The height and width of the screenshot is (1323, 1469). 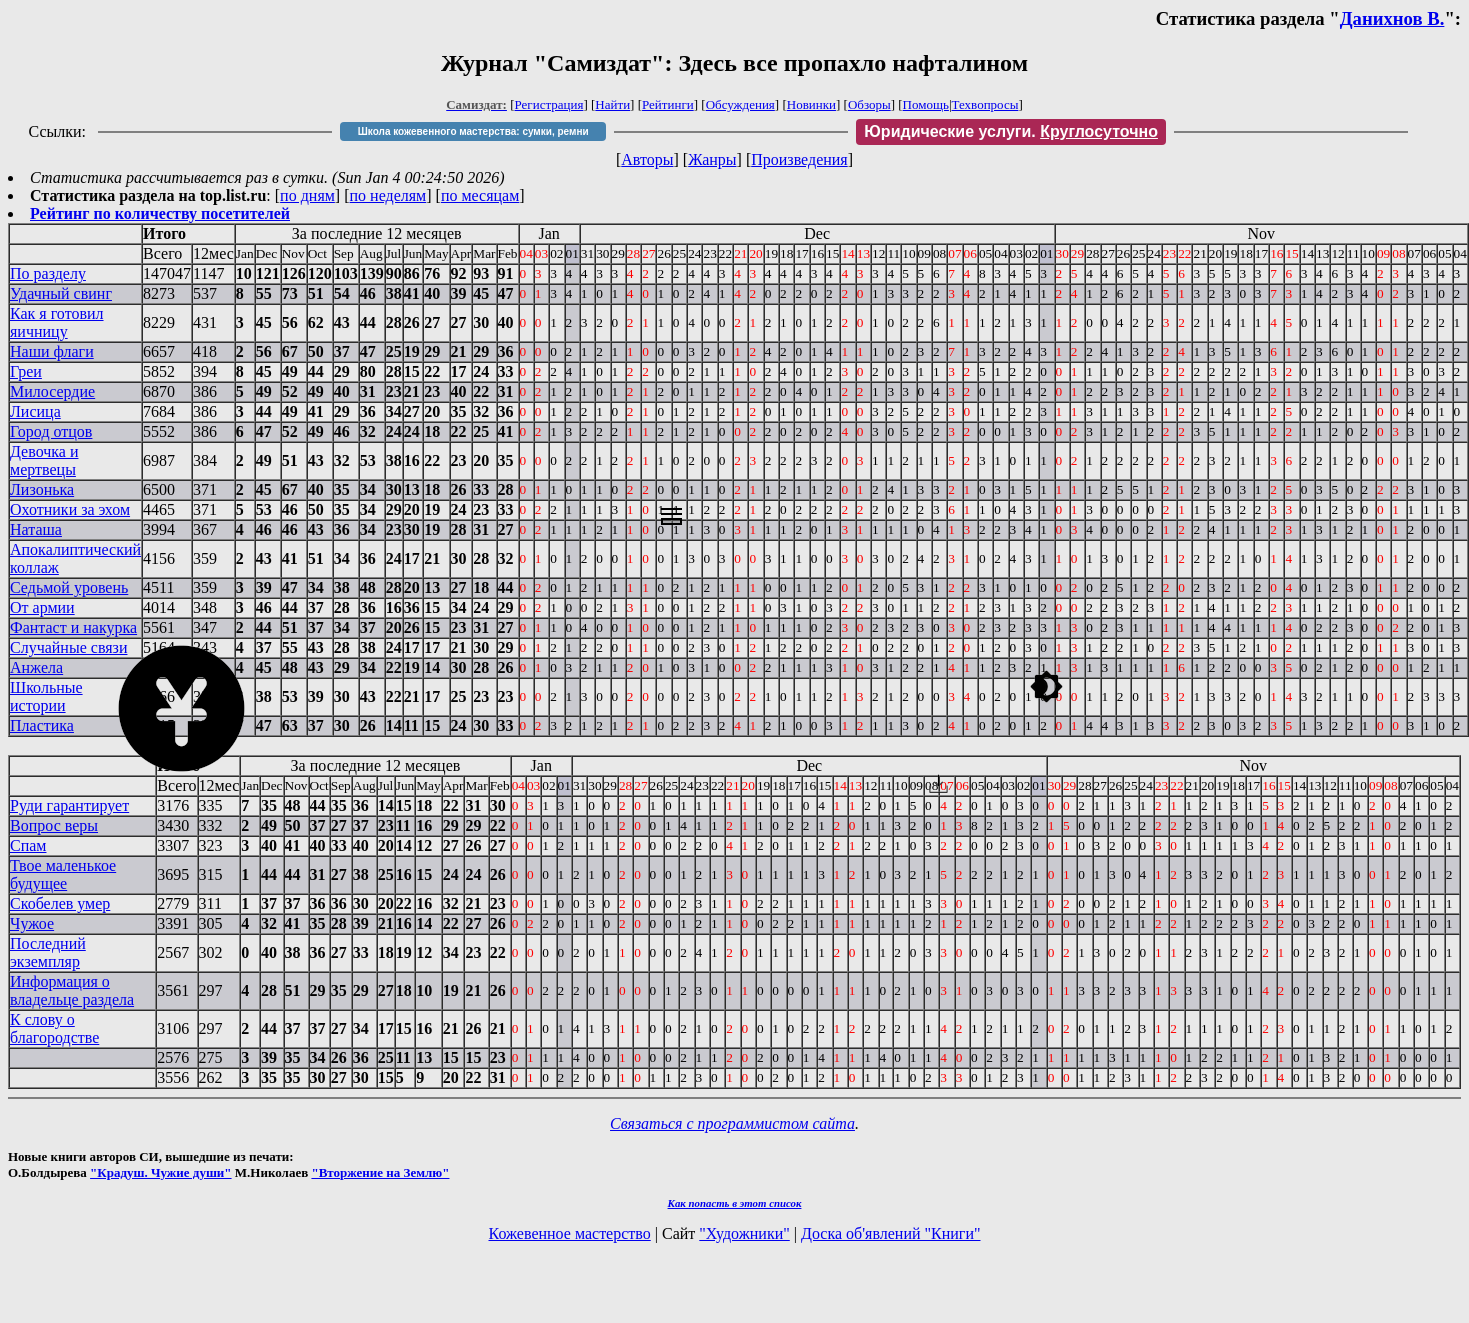 What do you see at coordinates (938, 784) in the screenshot?
I see `download a file` at bounding box center [938, 784].